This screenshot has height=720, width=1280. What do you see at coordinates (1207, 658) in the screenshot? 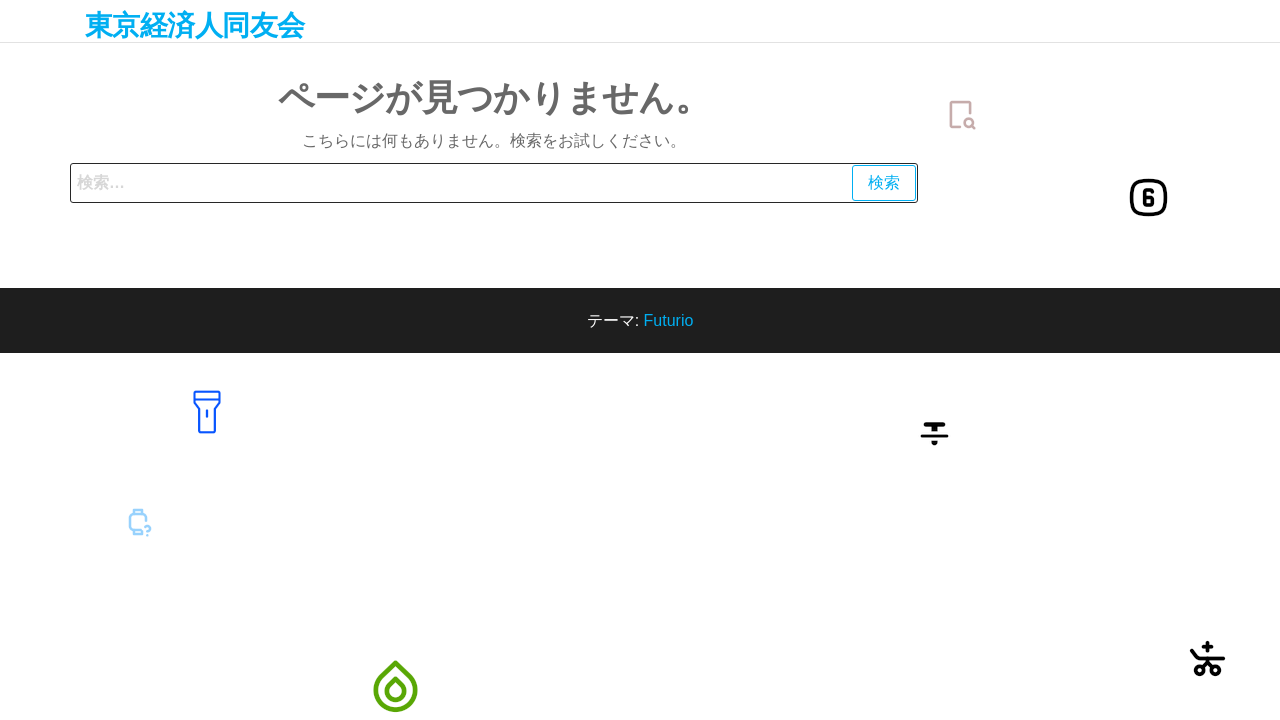
I see `access emergency medical bed availability` at bounding box center [1207, 658].